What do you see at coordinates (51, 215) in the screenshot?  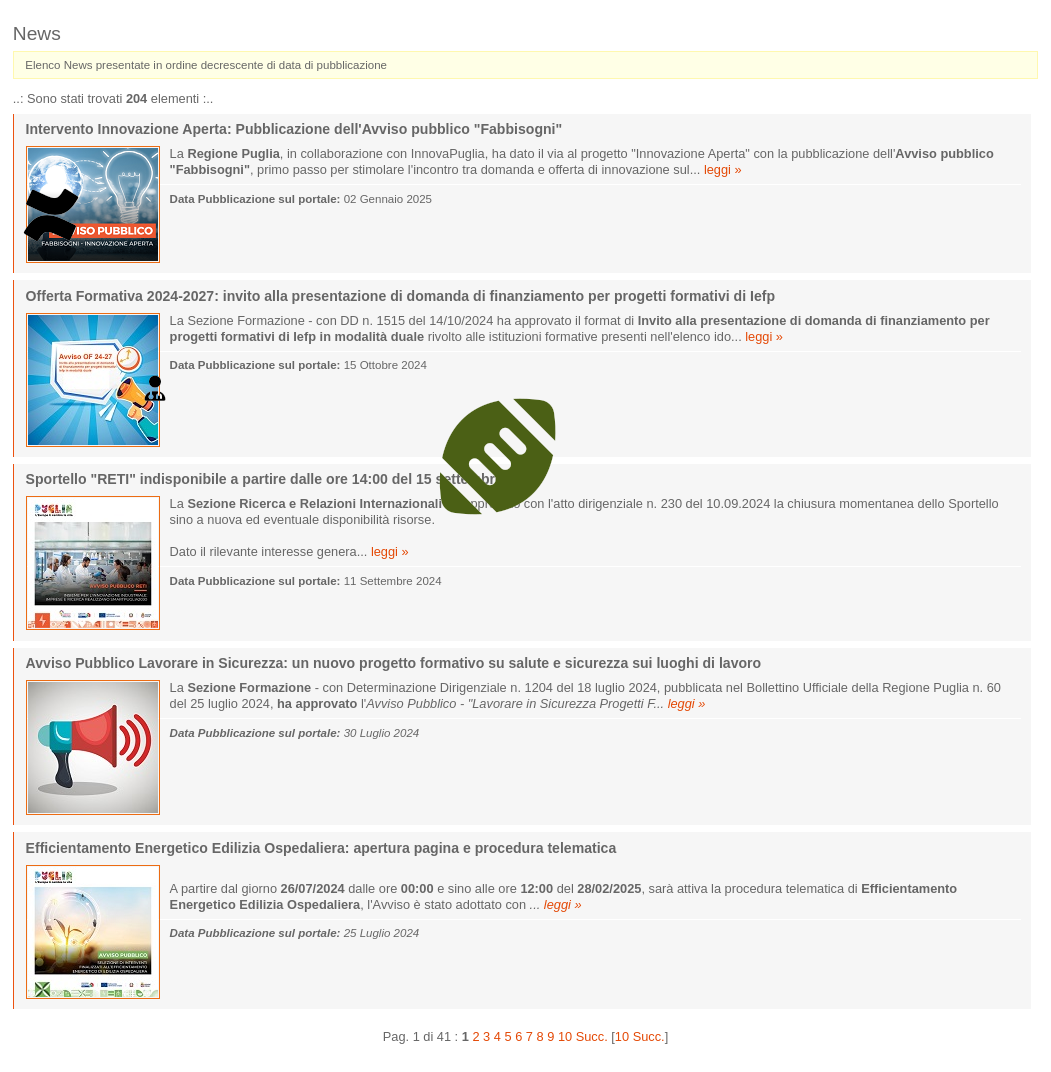 I see `open Confluence workspace` at bounding box center [51, 215].